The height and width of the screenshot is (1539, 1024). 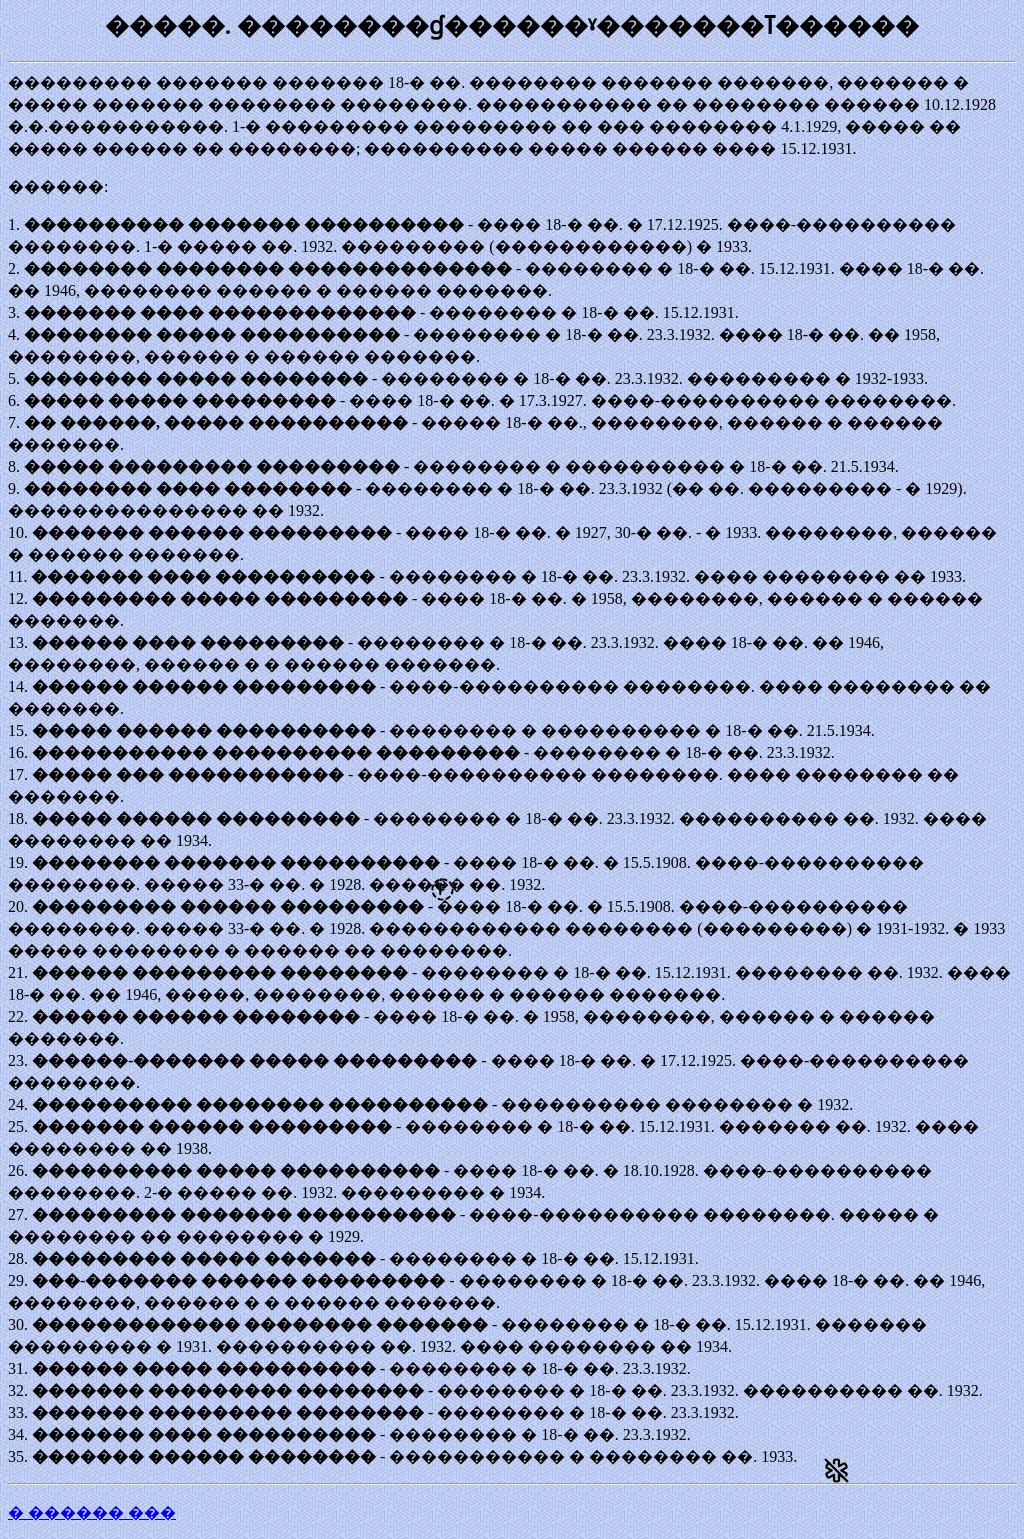 I want to click on medical services unavailable, so click(x=836, y=1470).